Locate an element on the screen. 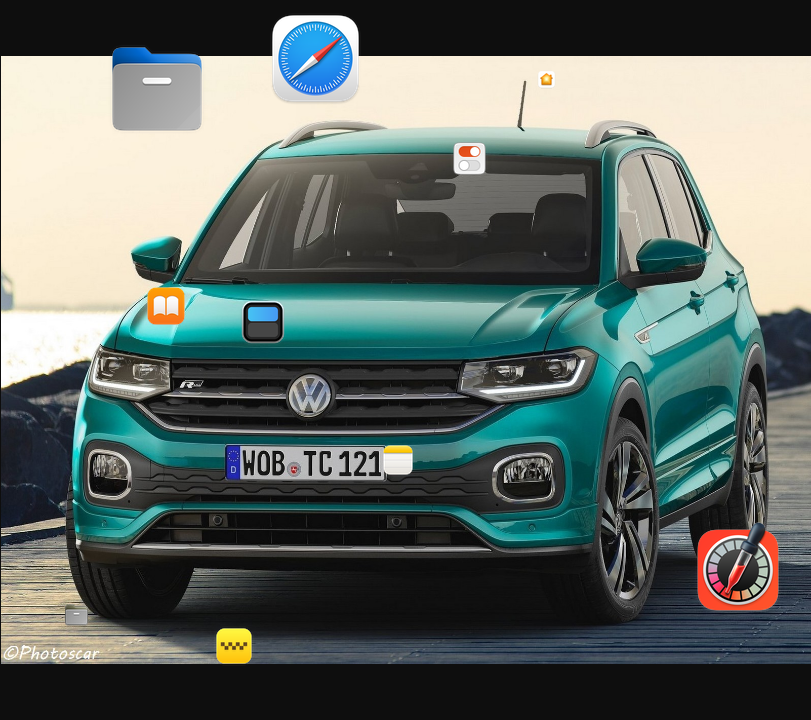  open the file manager app is located at coordinates (76, 614).